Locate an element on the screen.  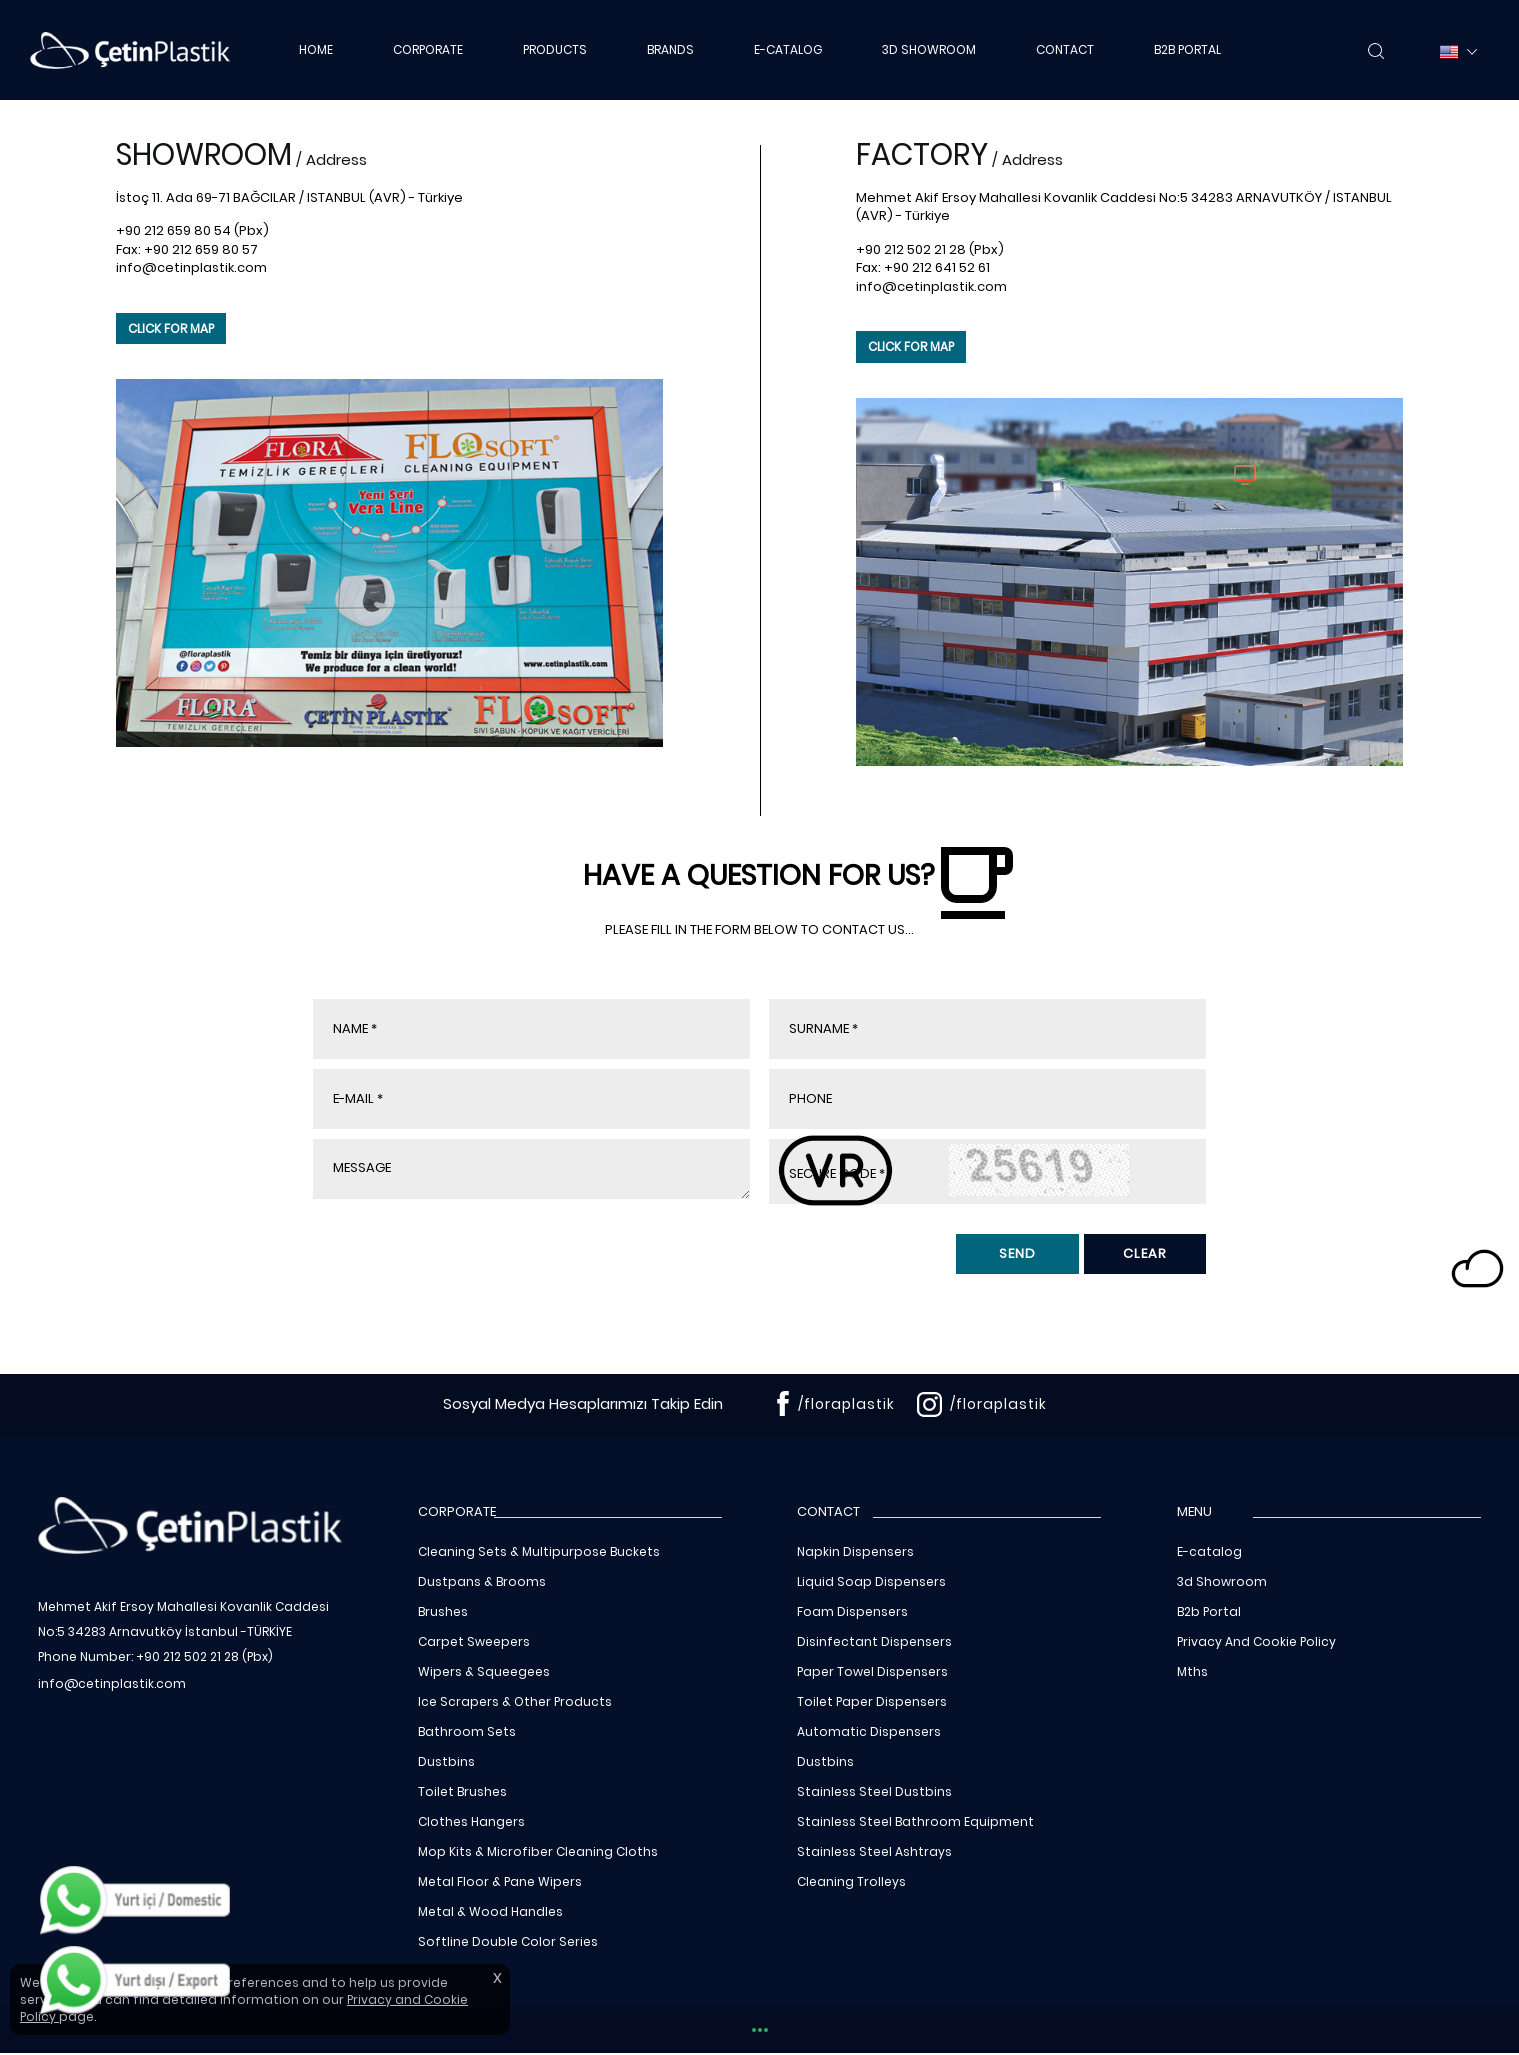
access cloud storage is located at coordinates (1477, 1268).